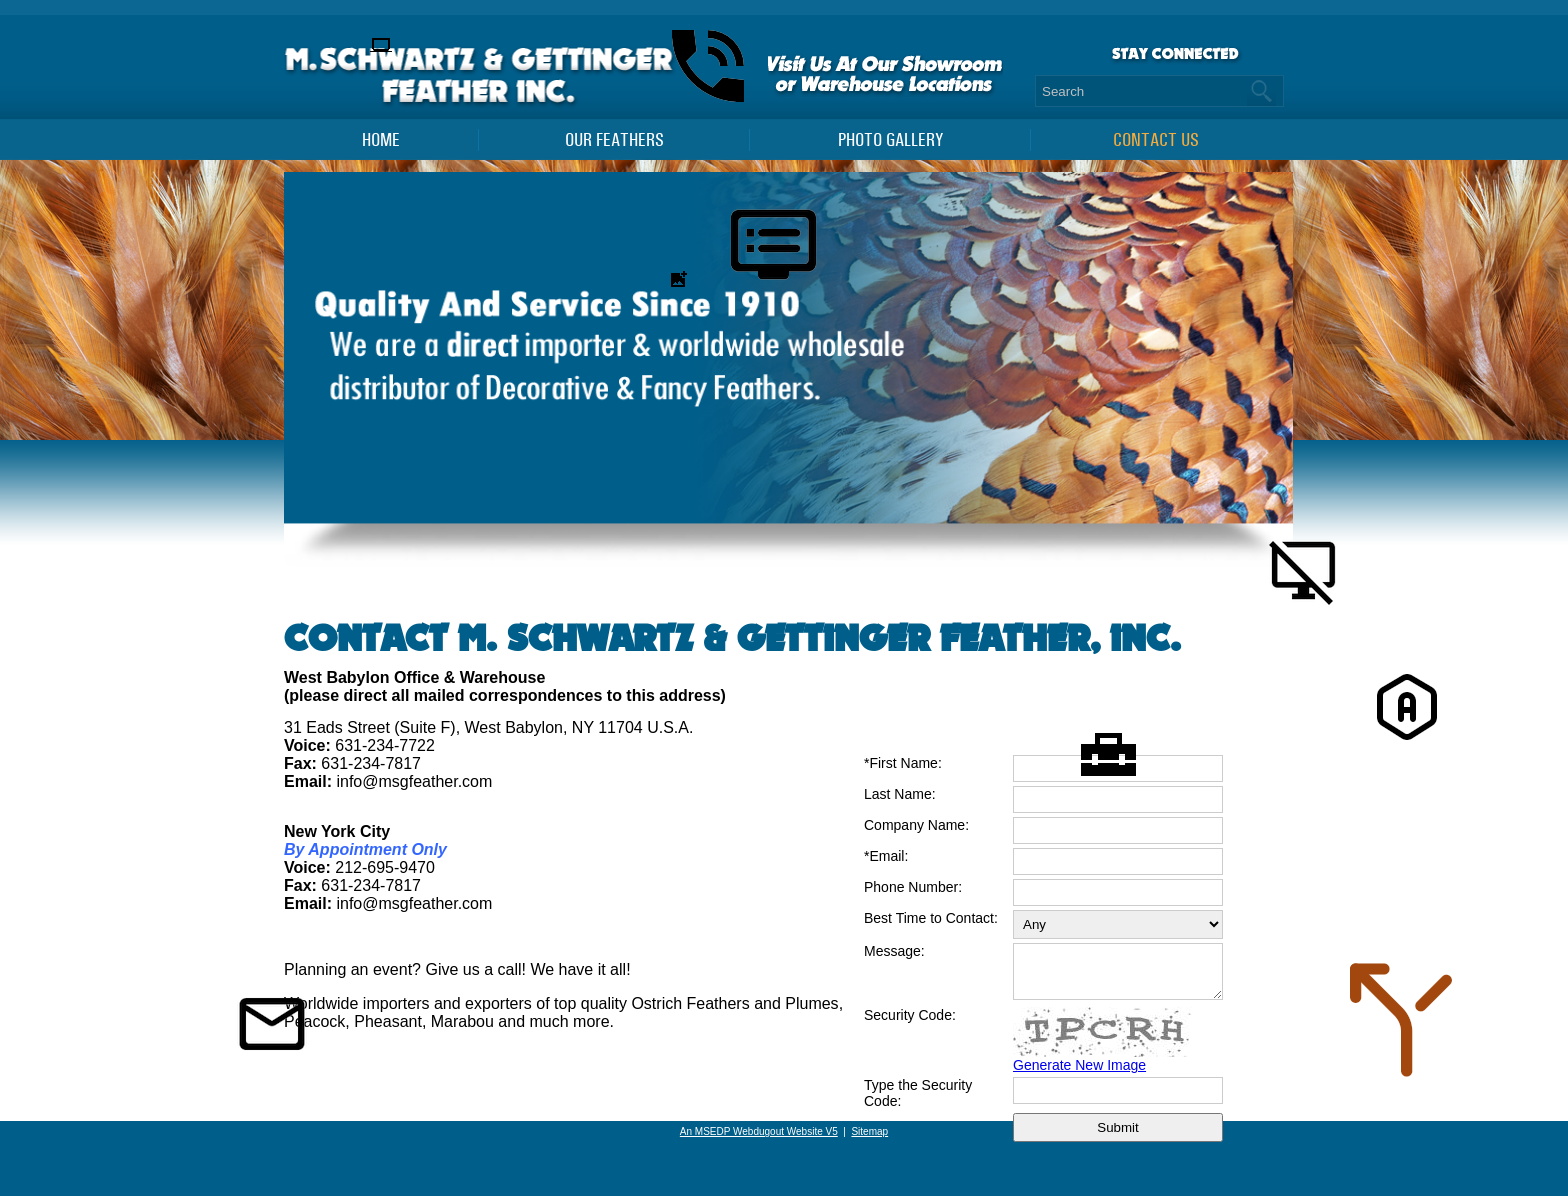 This screenshot has height=1196, width=1568. What do you see at coordinates (679, 279) in the screenshot?
I see `add a new photo to your gallery` at bounding box center [679, 279].